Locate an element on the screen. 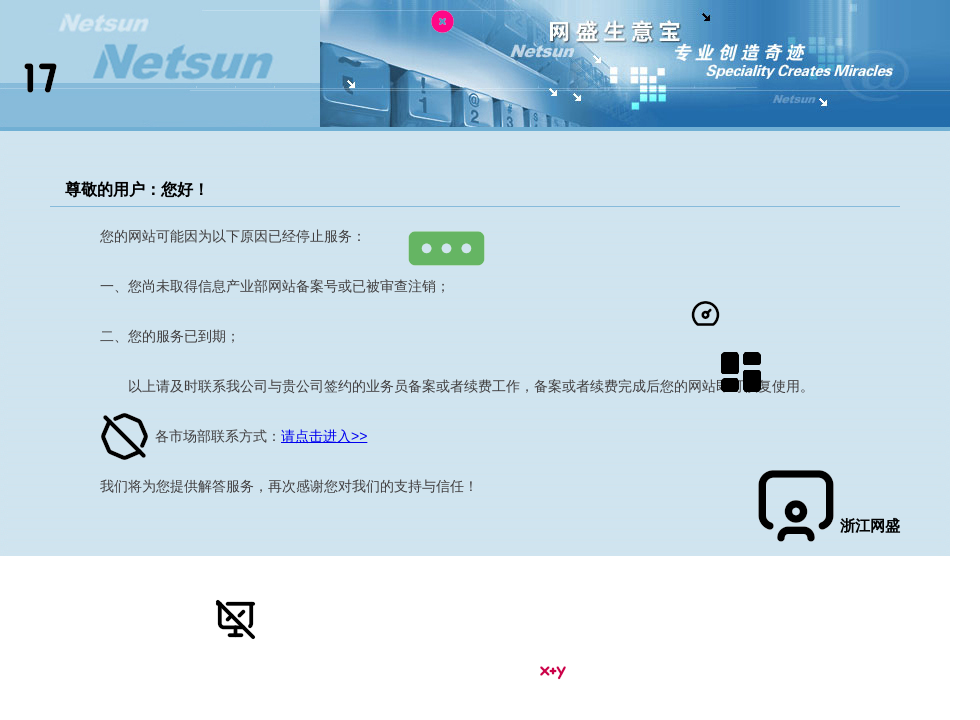 The width and height of the screenshot is (980, 720). access your dashboard or control panel is located at coordinates (705, 313).